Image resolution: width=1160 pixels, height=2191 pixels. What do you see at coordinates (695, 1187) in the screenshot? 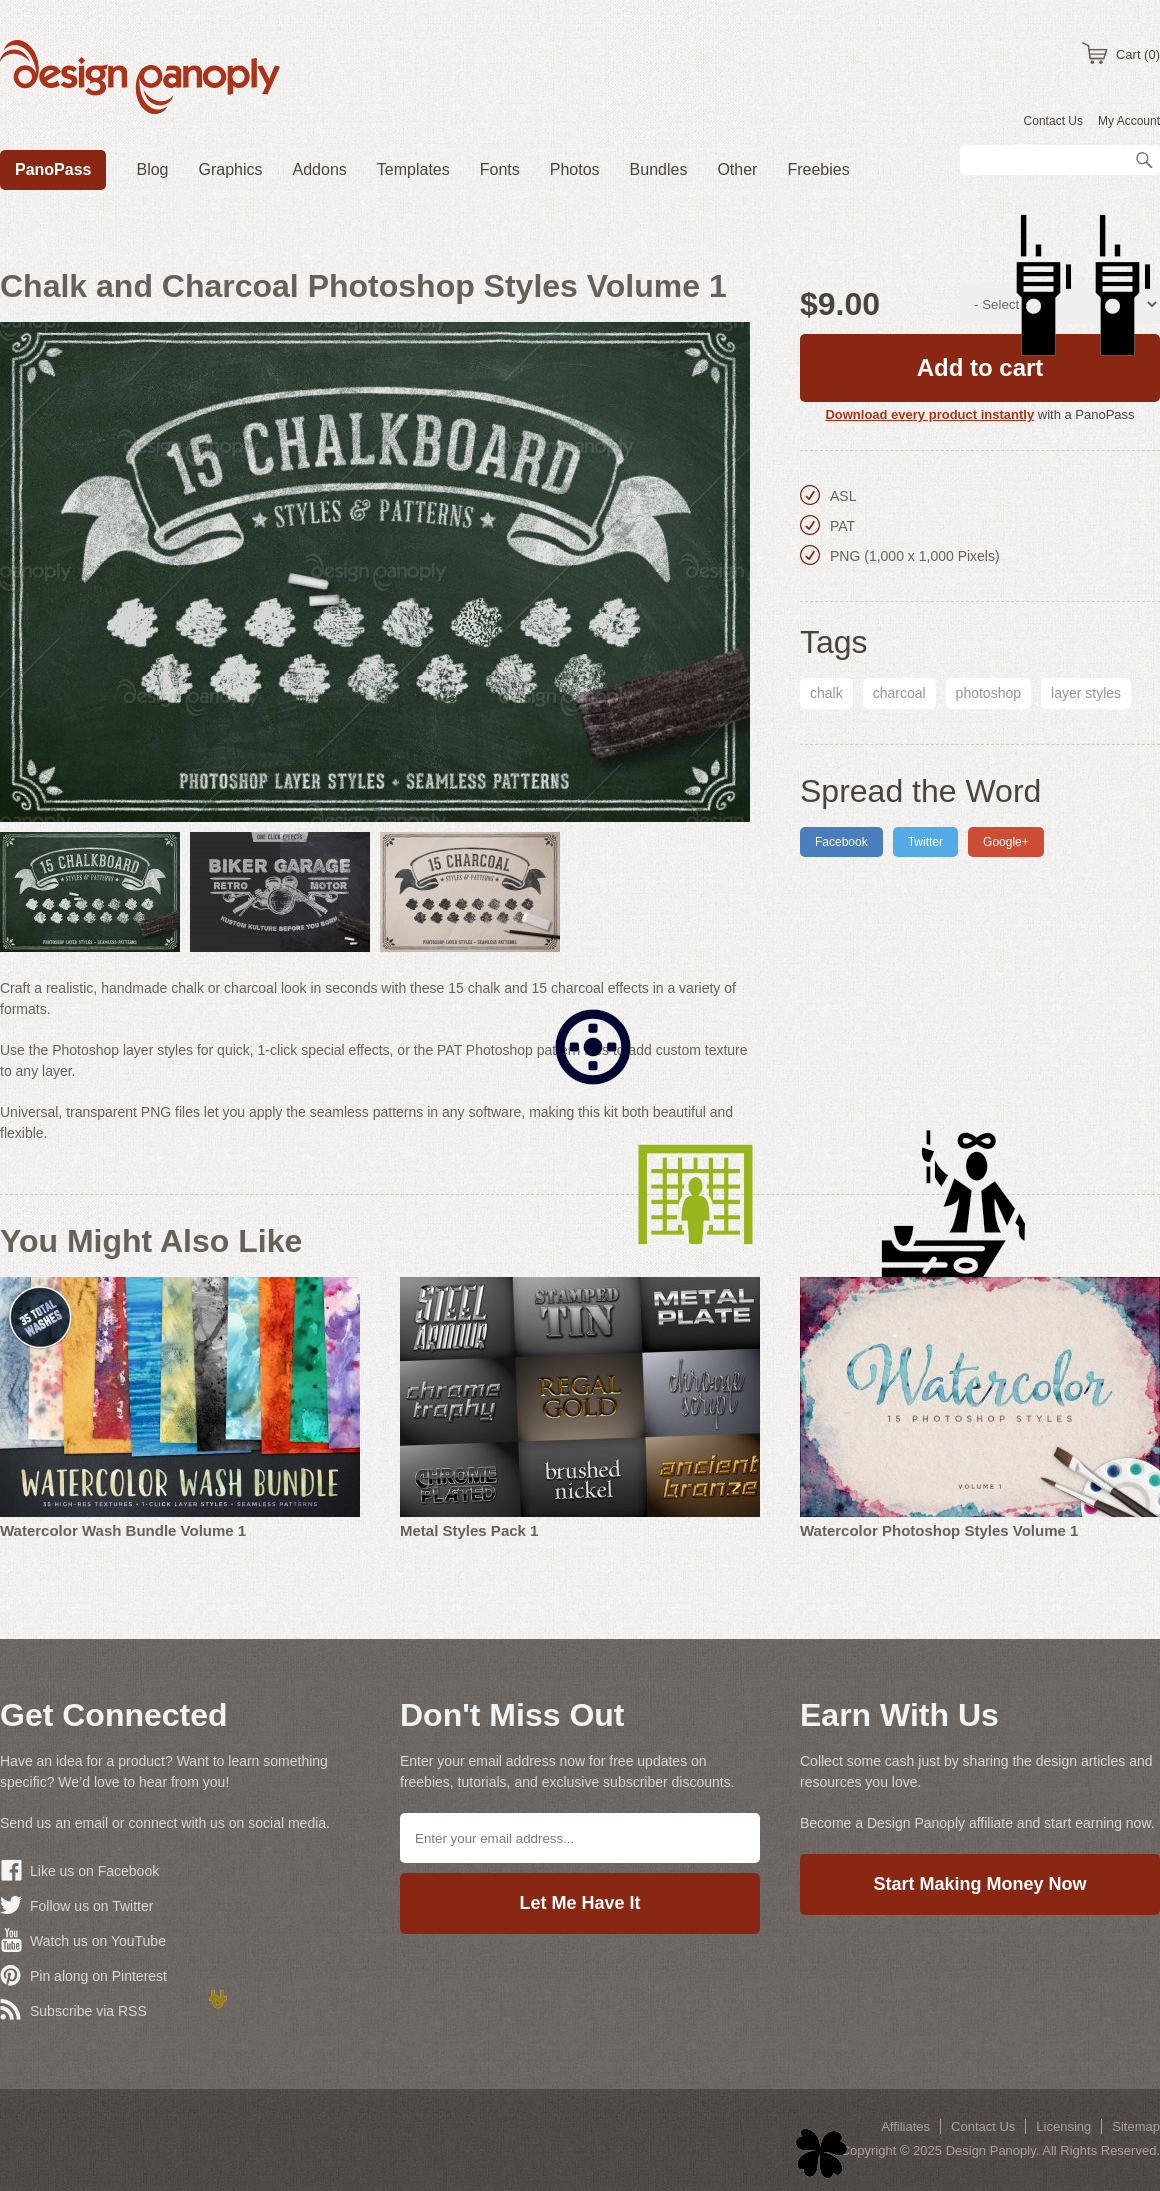
I see `select goalkeeper position in team lineup` at bounding box center [695, 1187].